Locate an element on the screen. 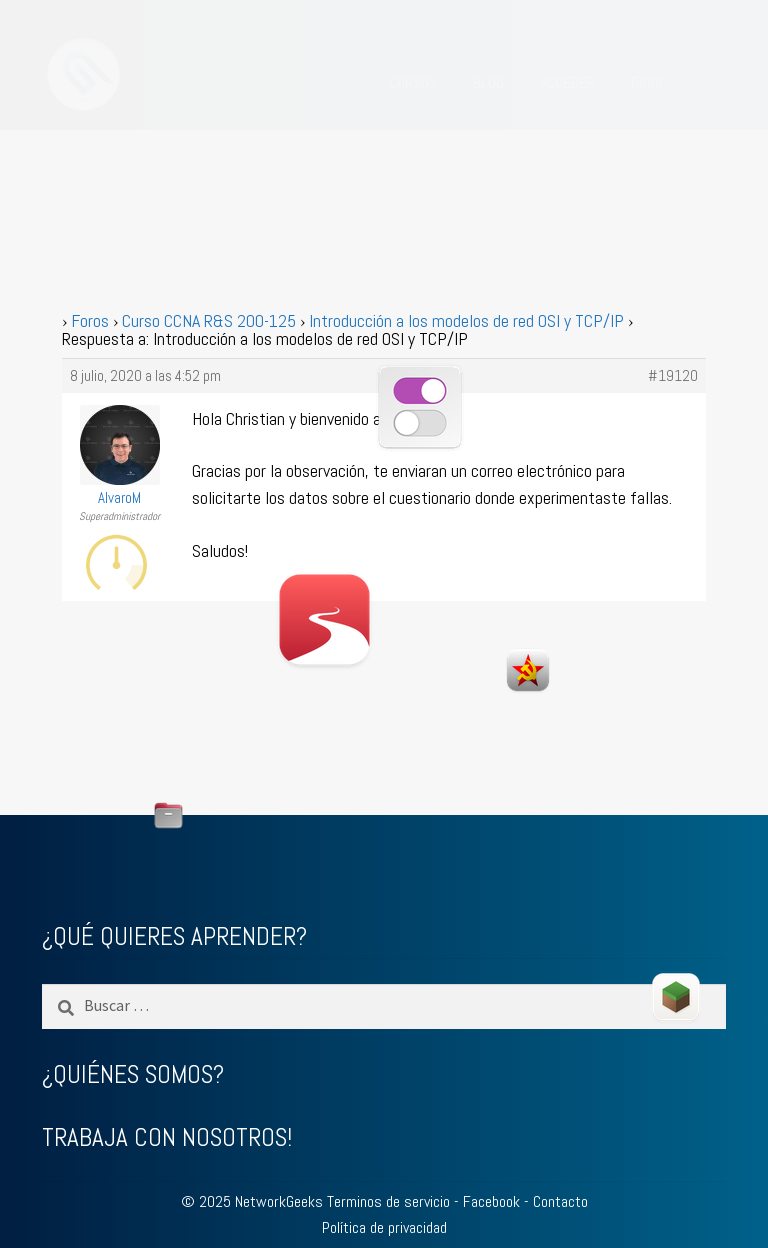 The width and height of the screenshot is (768, 1248). launch minecraft is located at coordinates (676, 997).